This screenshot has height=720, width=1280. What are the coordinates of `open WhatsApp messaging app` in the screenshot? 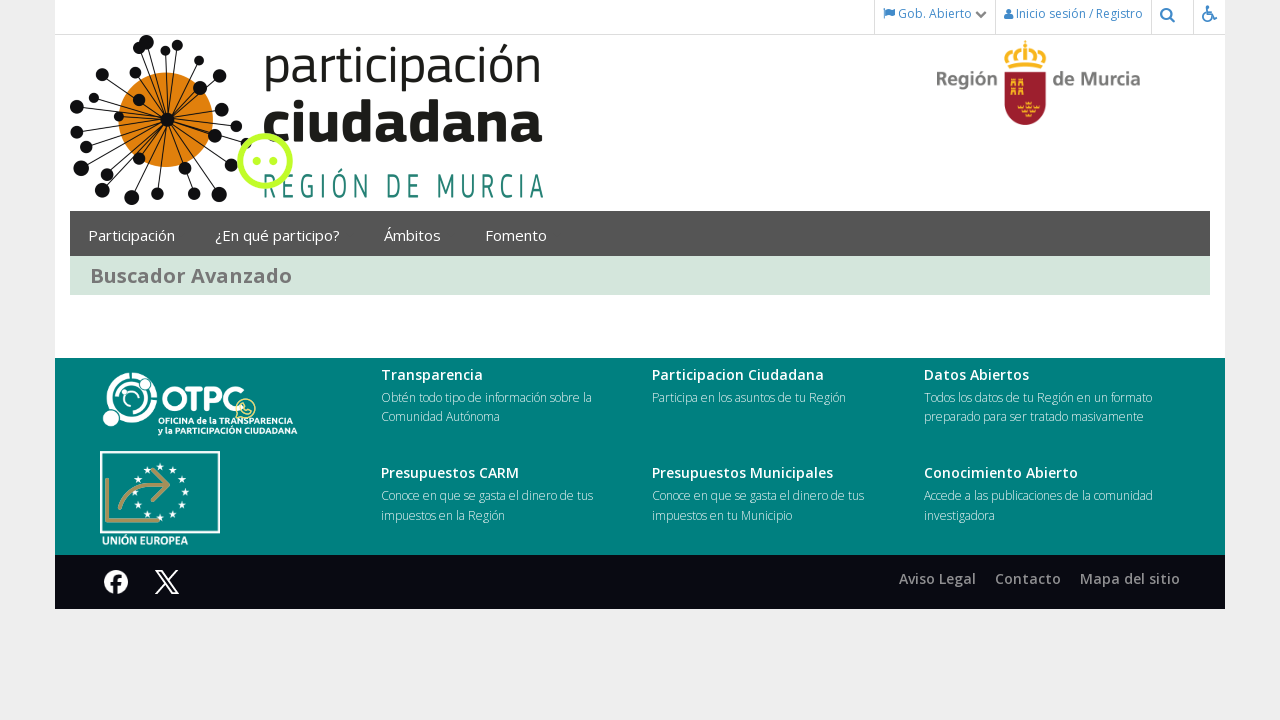 It's located at (245, 408).